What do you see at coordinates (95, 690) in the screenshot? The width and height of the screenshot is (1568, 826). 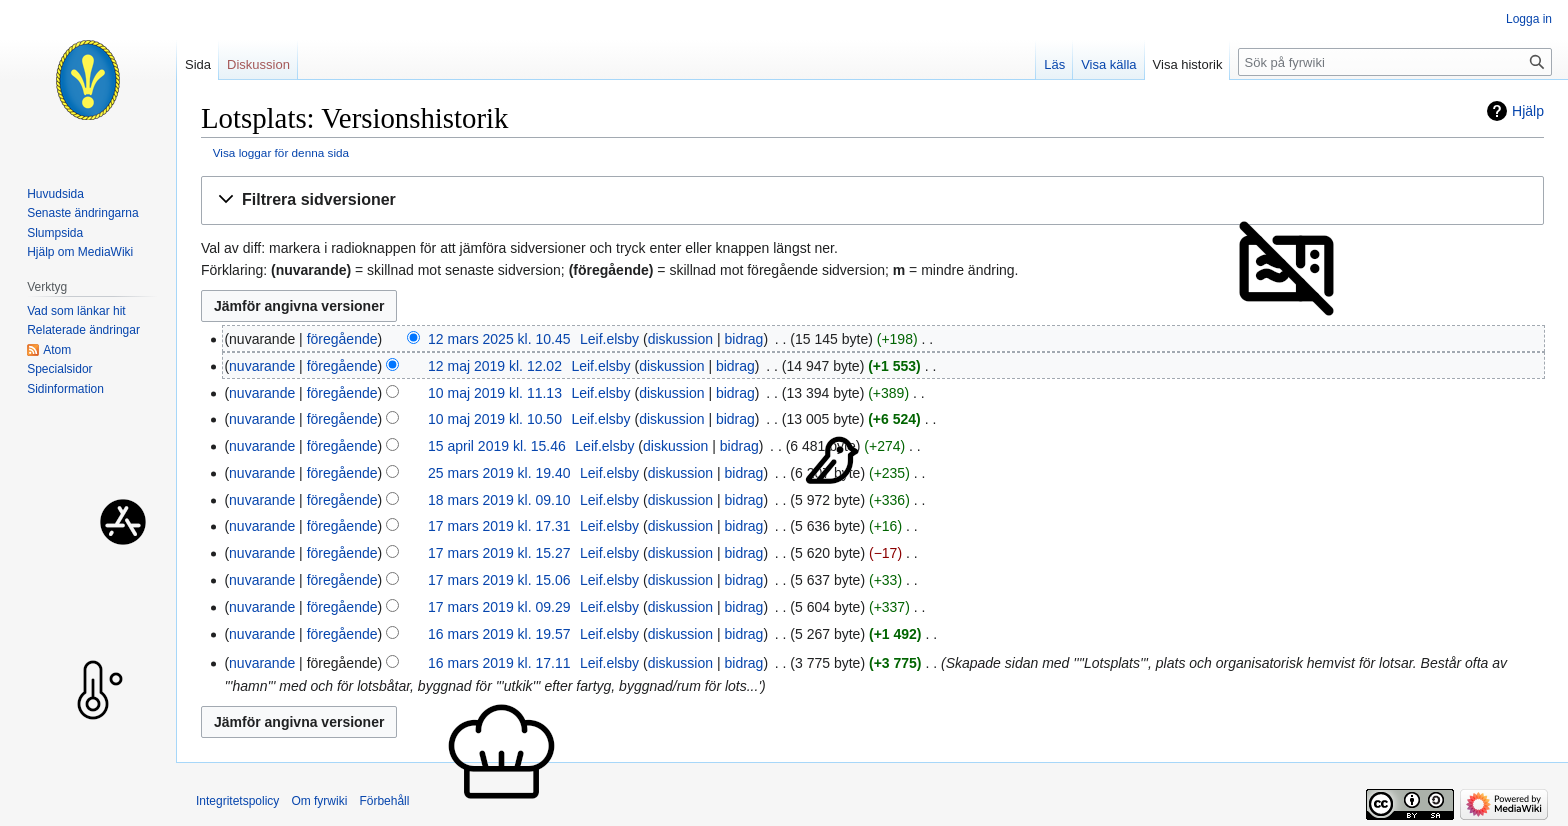 I see `view current temperature` at bounding box center [95, 690].